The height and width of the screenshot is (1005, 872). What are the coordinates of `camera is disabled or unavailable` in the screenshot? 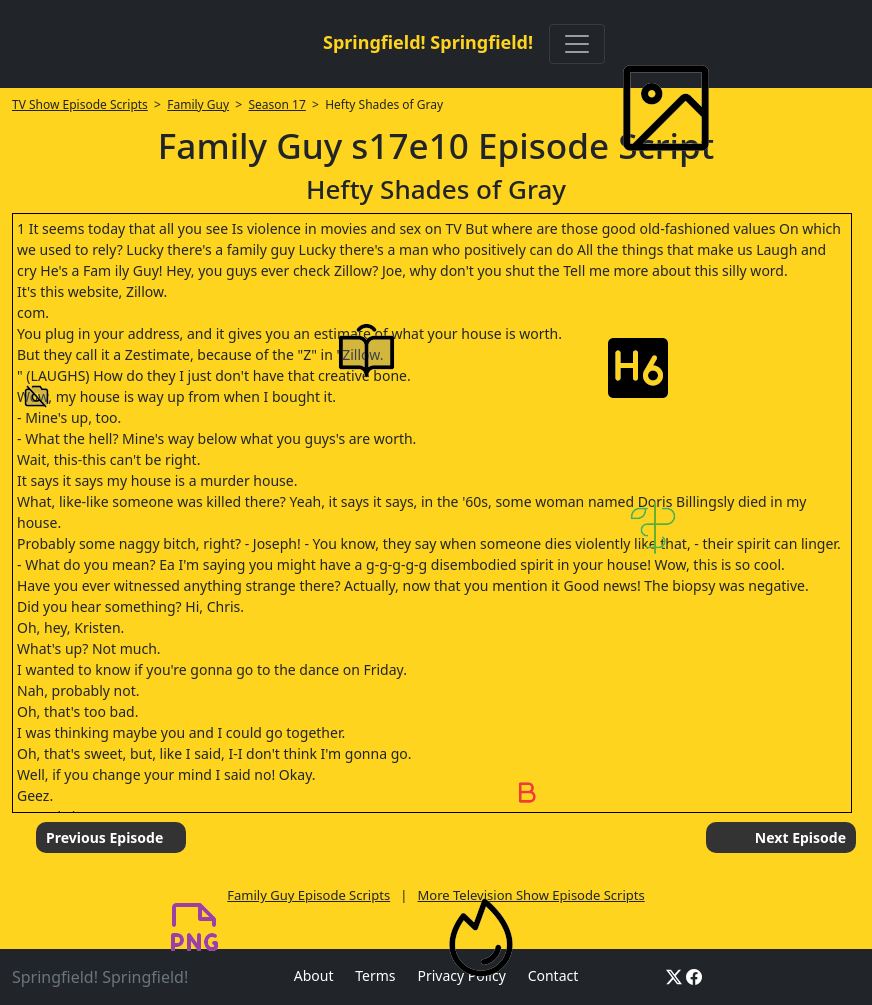 It's located at (36, 396).